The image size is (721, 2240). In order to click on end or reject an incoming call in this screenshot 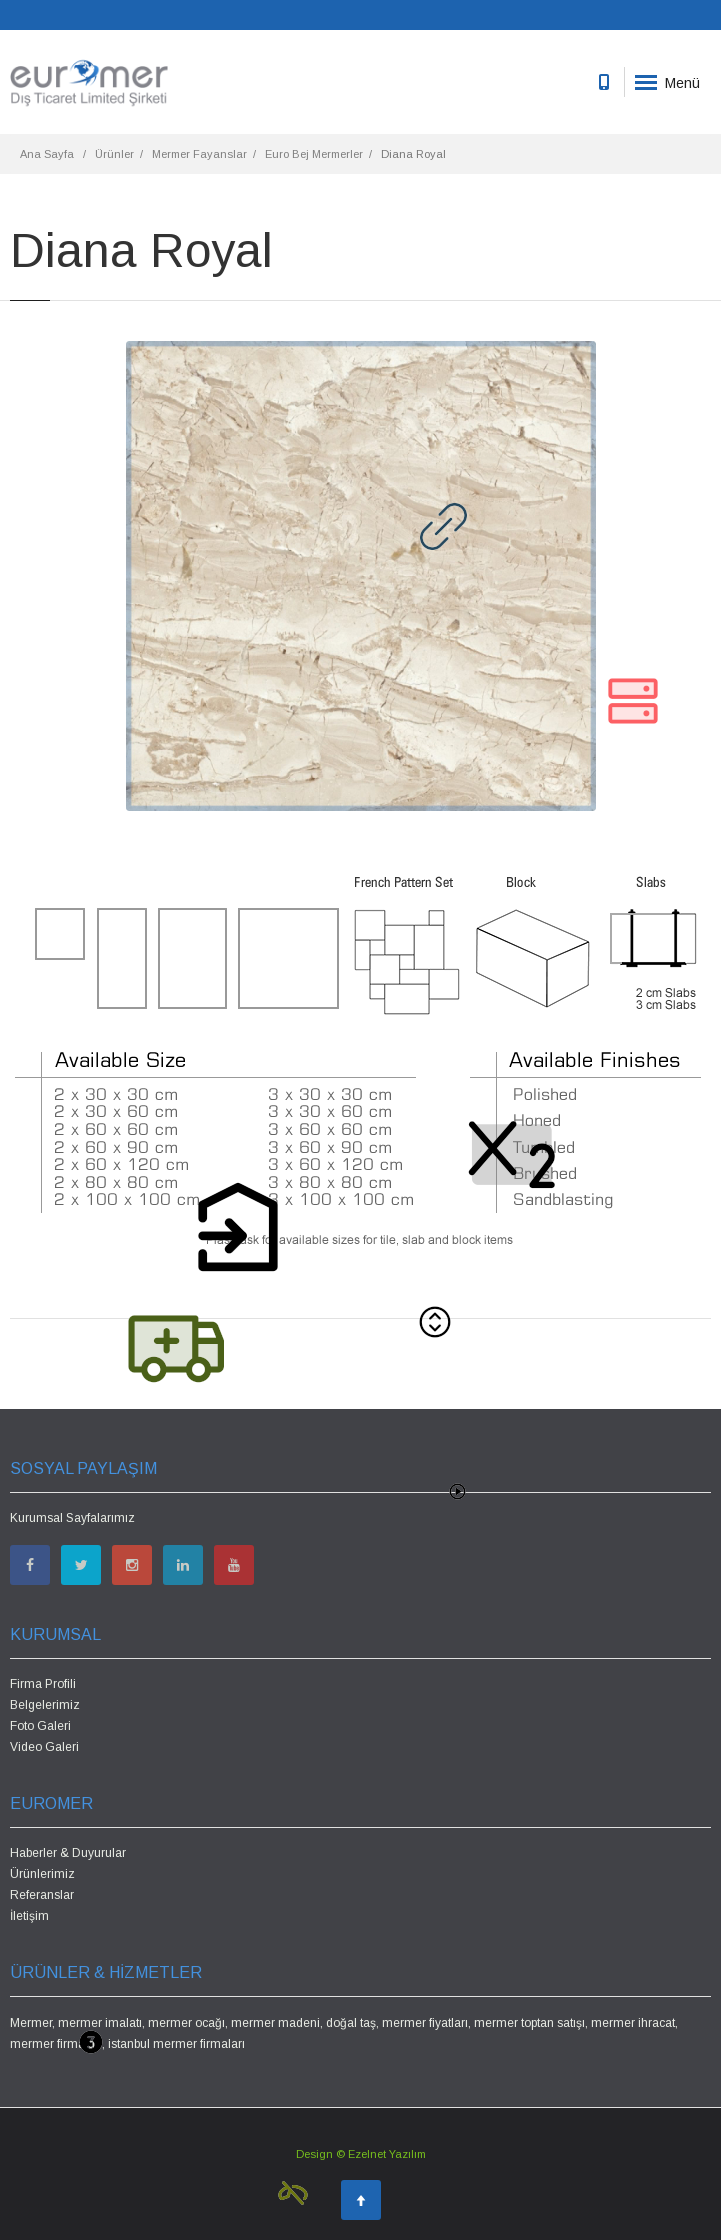, I will do `click(293, 2193)`.